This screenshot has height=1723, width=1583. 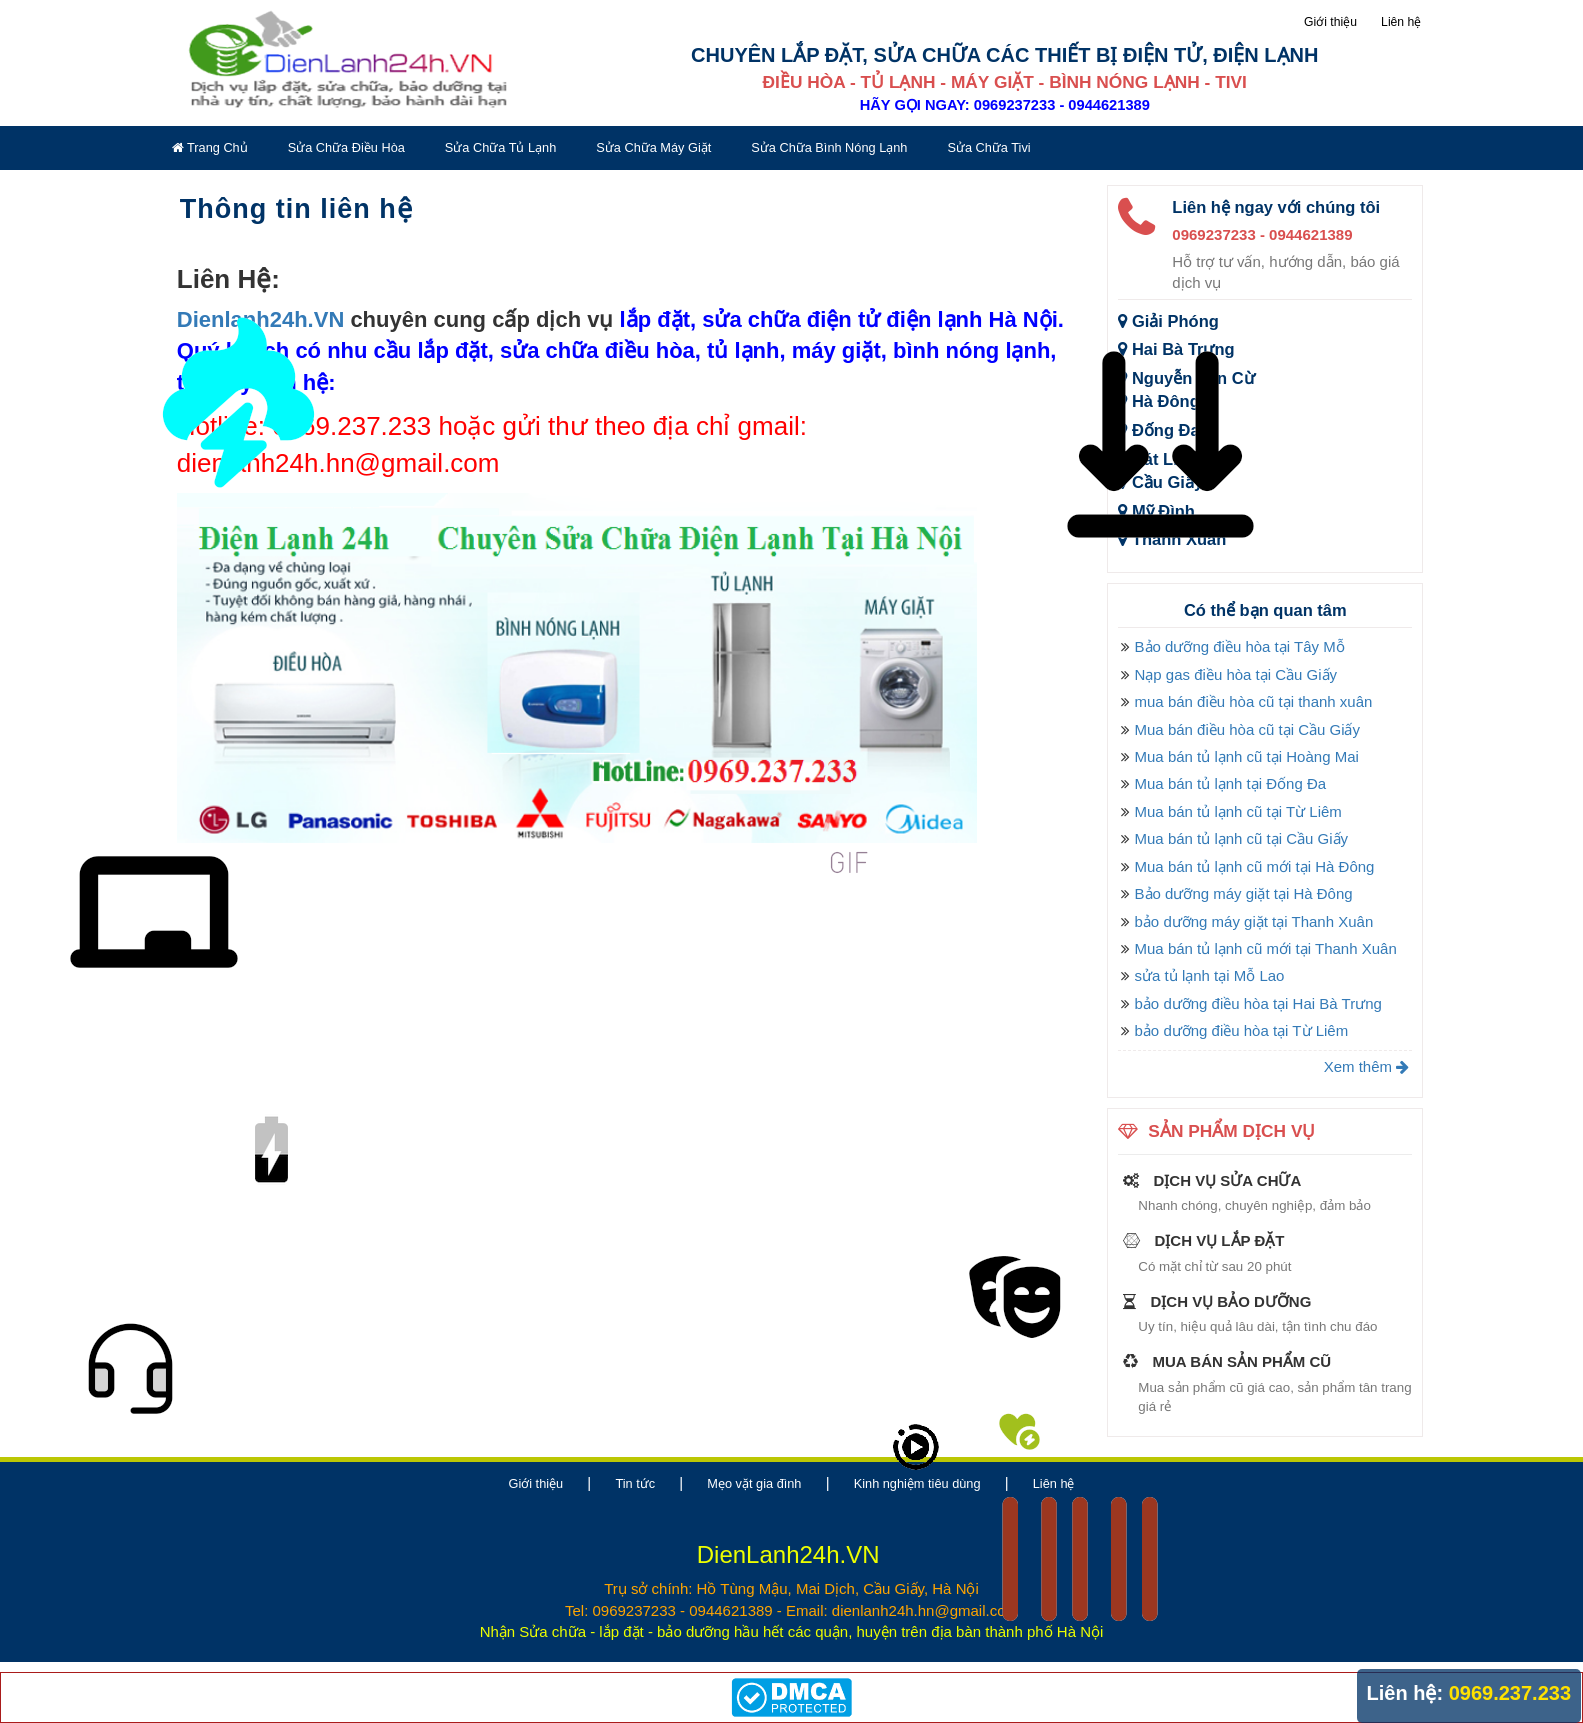 I want to click on indicates battery is charging at 50% capacity, so click(x=271, y=1149).